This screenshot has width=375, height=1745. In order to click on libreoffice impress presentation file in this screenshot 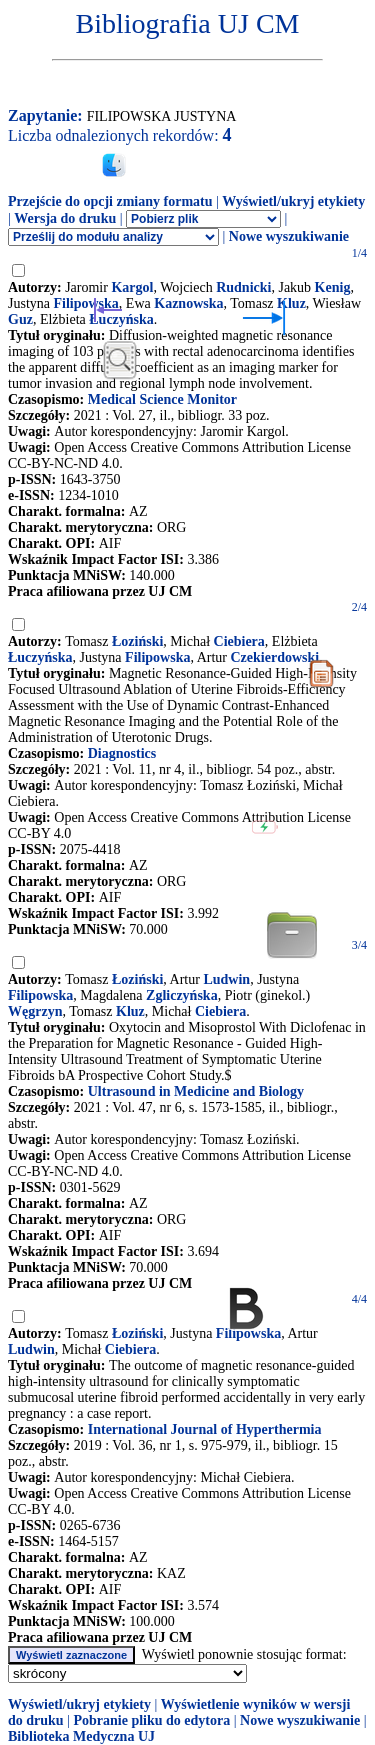, I will do `click(321, 673)`.